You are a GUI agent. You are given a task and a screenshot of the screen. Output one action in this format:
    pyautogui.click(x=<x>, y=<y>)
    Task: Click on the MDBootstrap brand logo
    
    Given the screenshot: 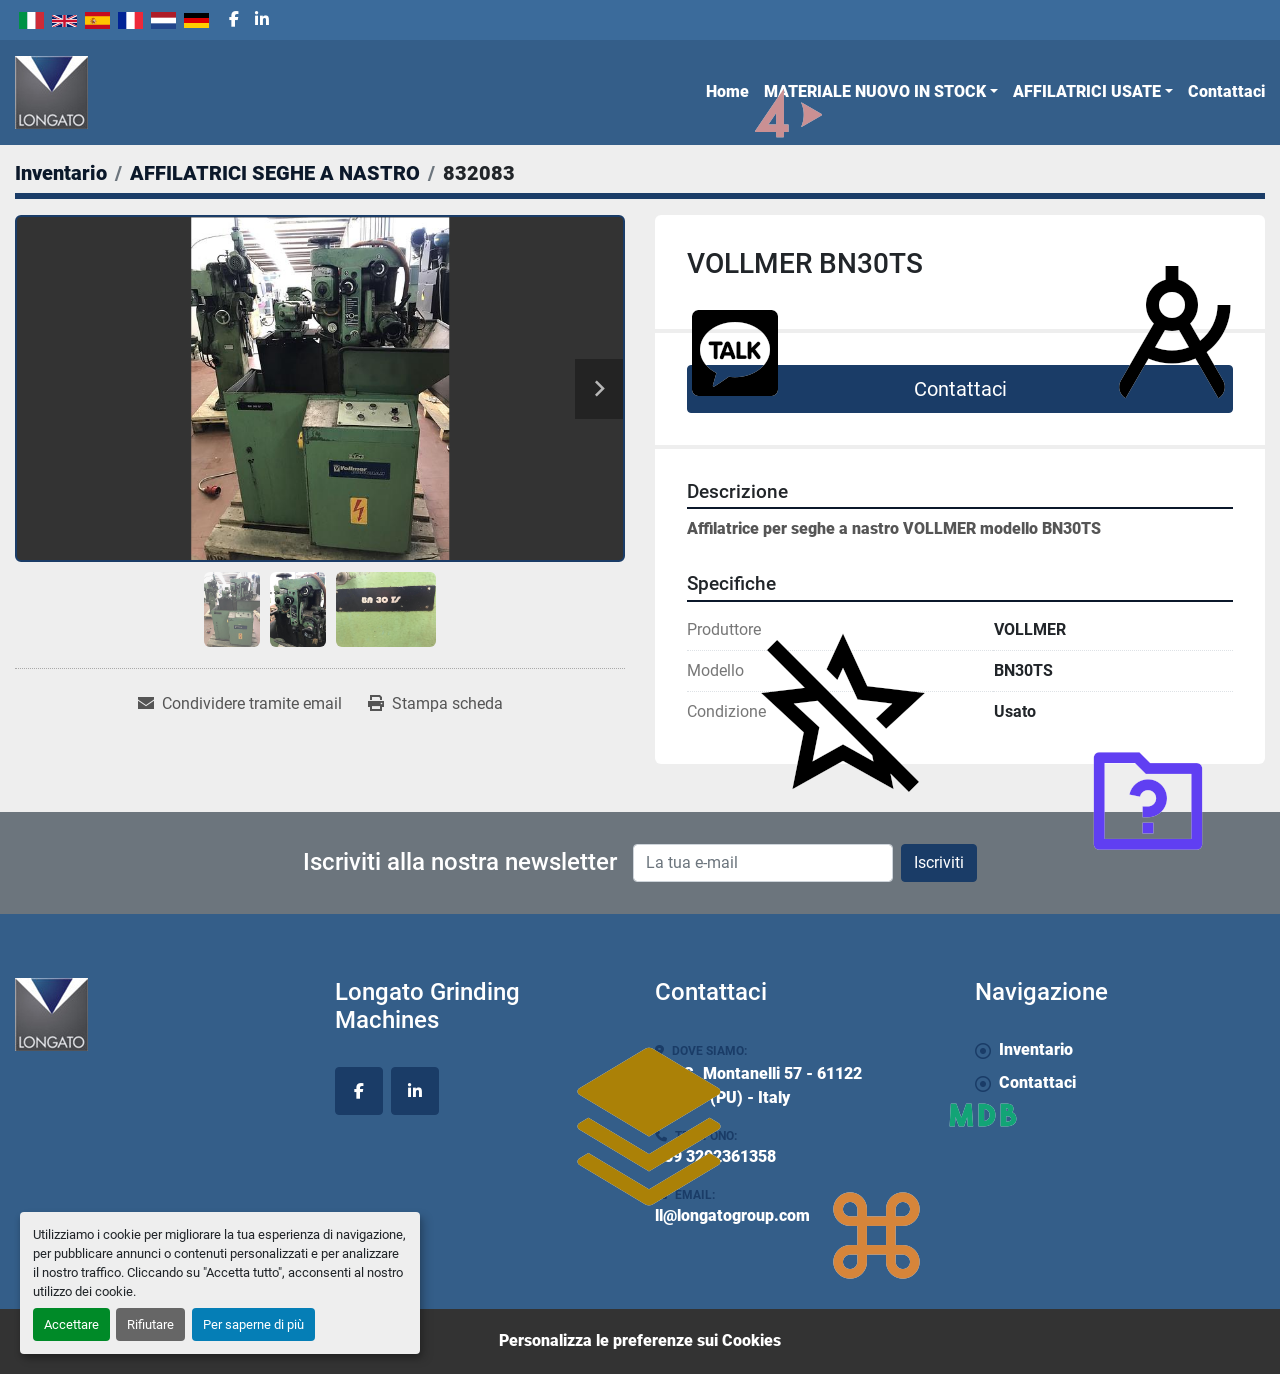 What is the action you would take?
    pyautogui.click(x=983, y=1115)
    